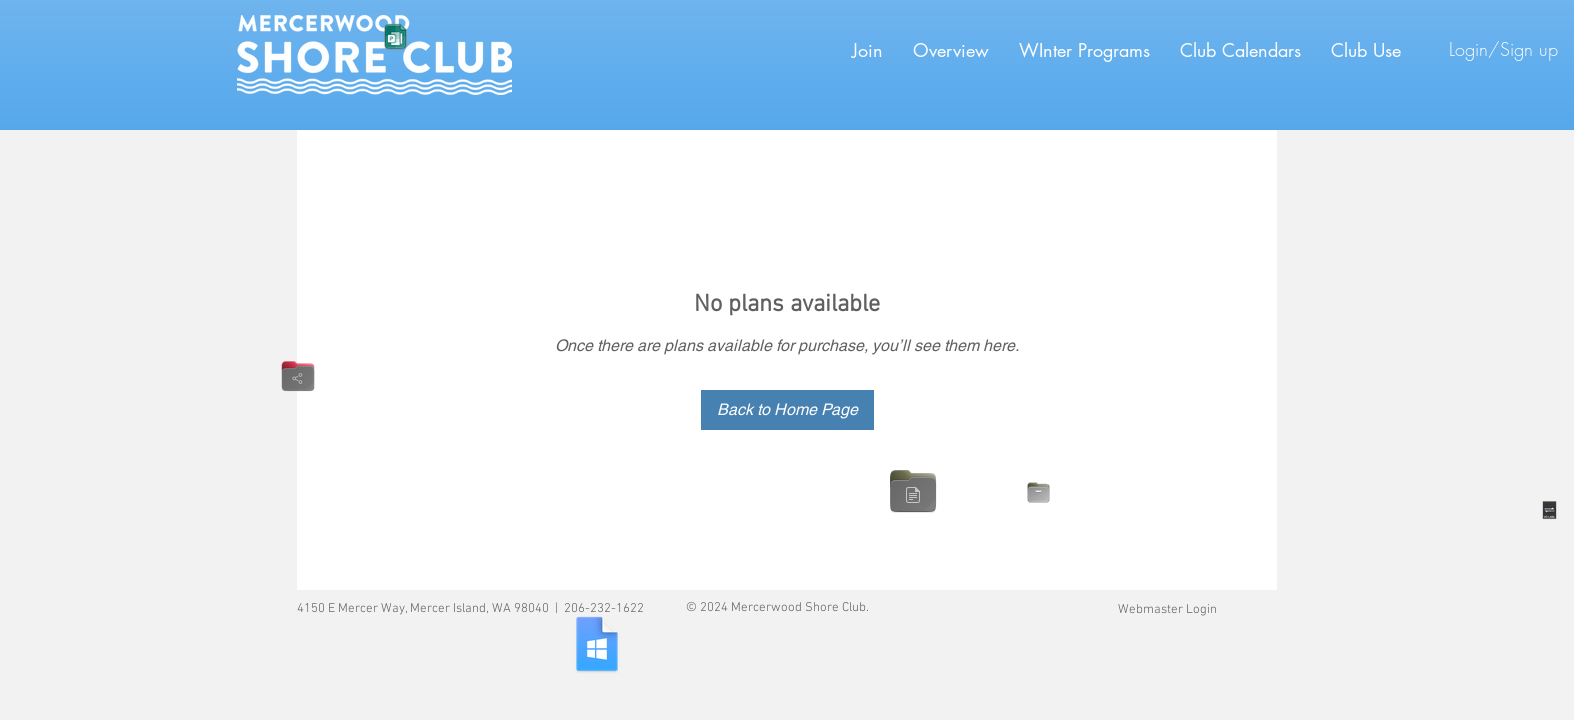 This screenshot has height=720, width=1574. I want to click on access your public shared files folder, so click(298, 376).